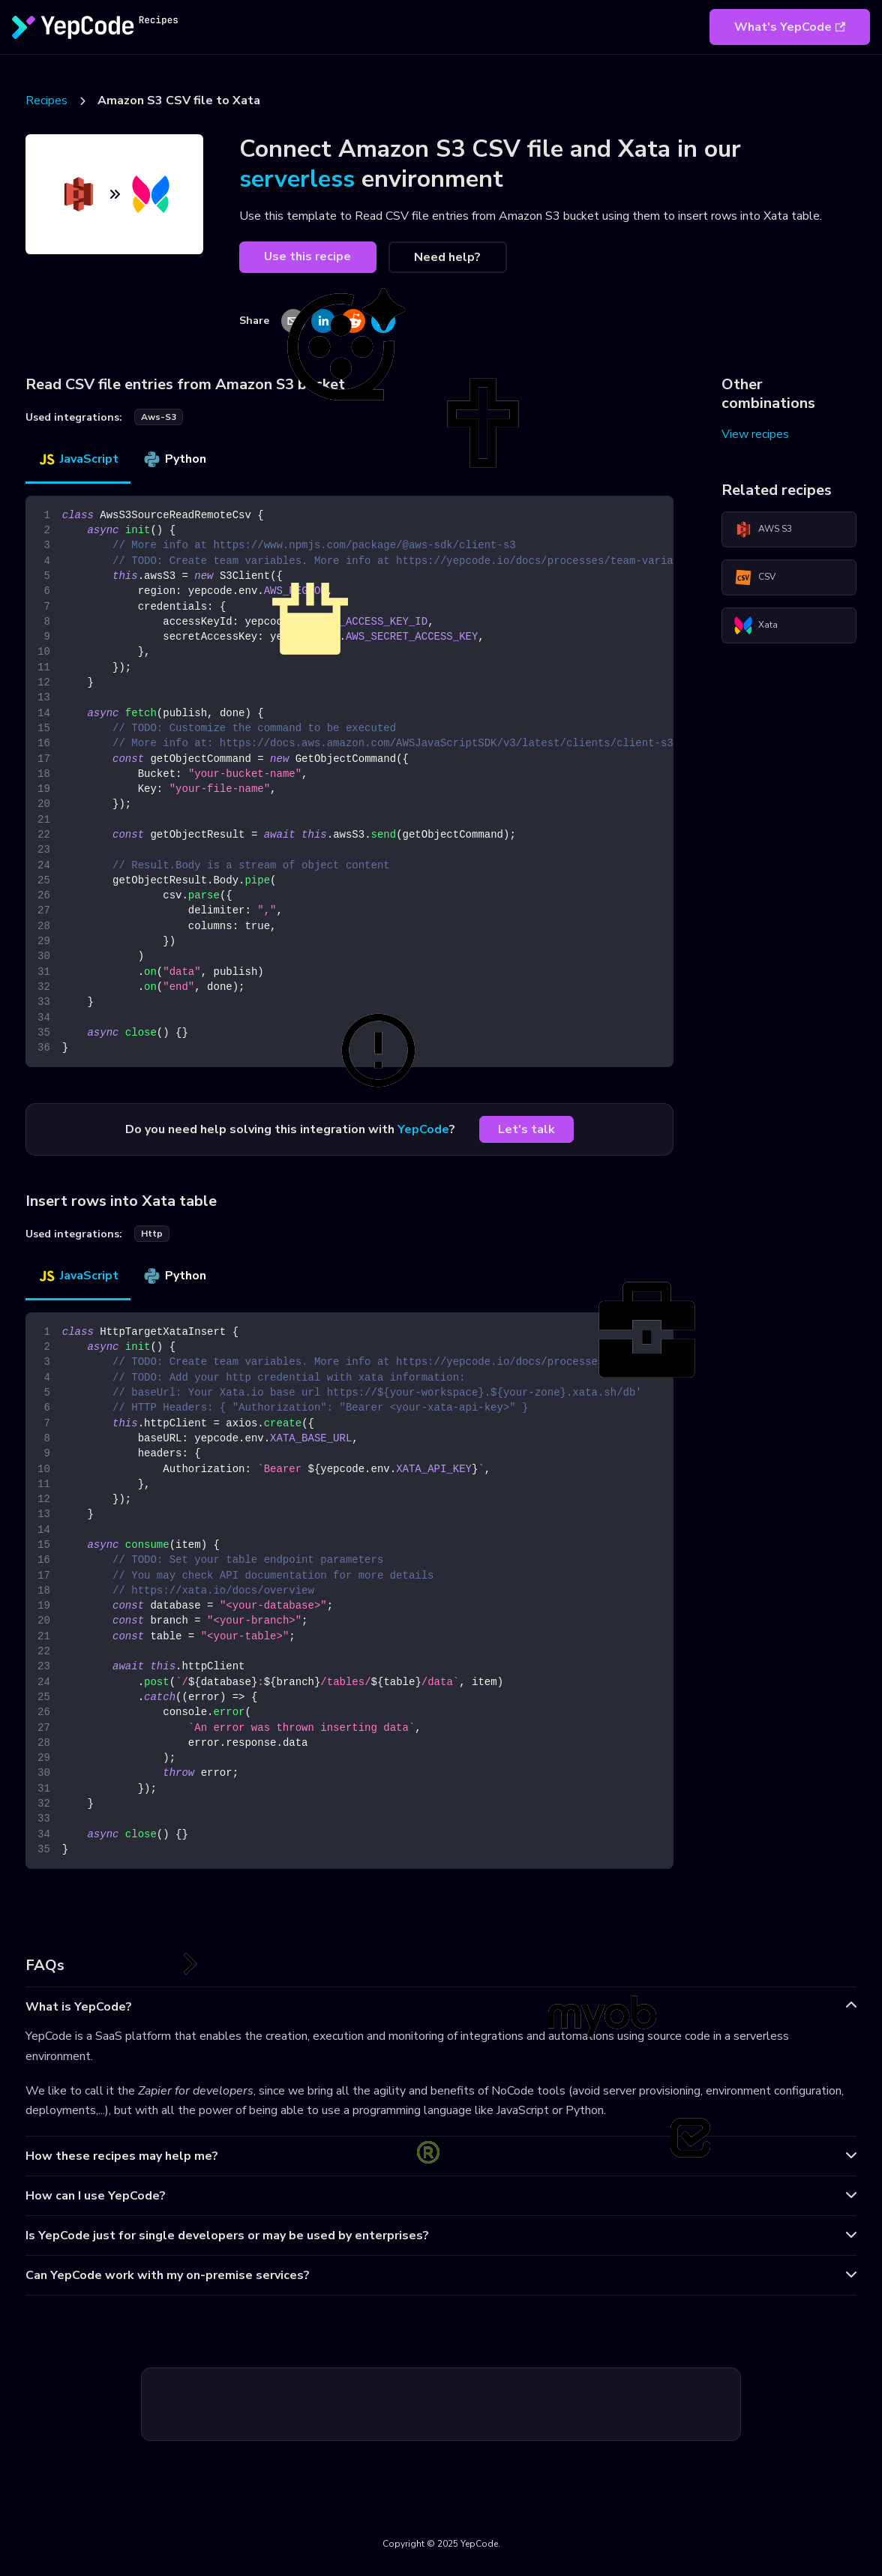  Describe the element at coordinates (690, 2137) in the screenshot. I see `checkmarx company logo` at that location.